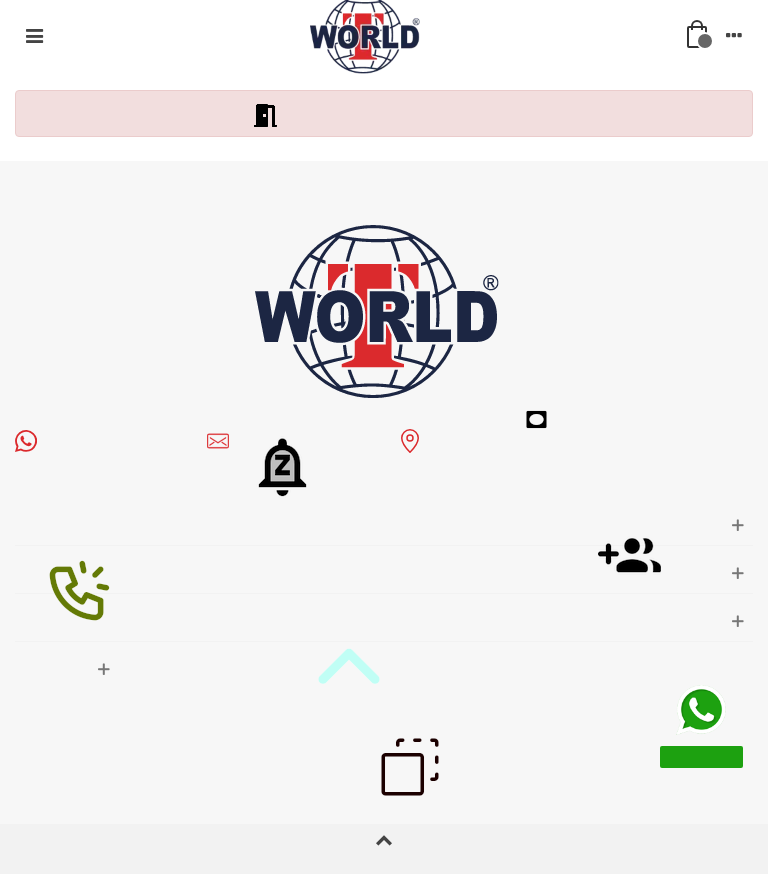 The image size is (768, 874). What do you see at coordinates (410, 767) in the screenshot?
I see `send selected element to background layer` at bounding box center [410, 767].